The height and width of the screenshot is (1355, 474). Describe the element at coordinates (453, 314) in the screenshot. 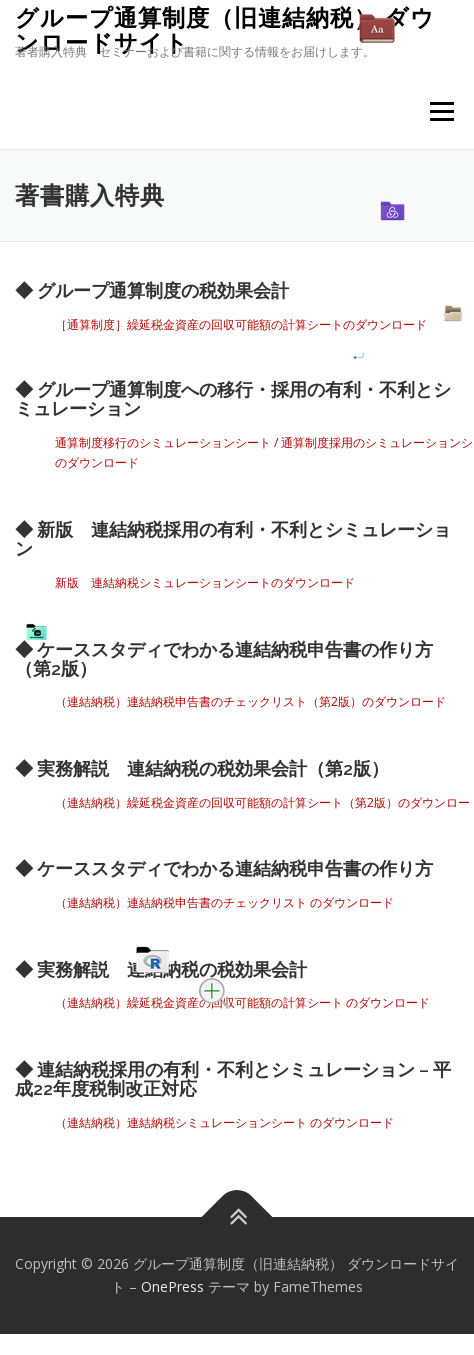

I see `view contents of an open folder` at that location.